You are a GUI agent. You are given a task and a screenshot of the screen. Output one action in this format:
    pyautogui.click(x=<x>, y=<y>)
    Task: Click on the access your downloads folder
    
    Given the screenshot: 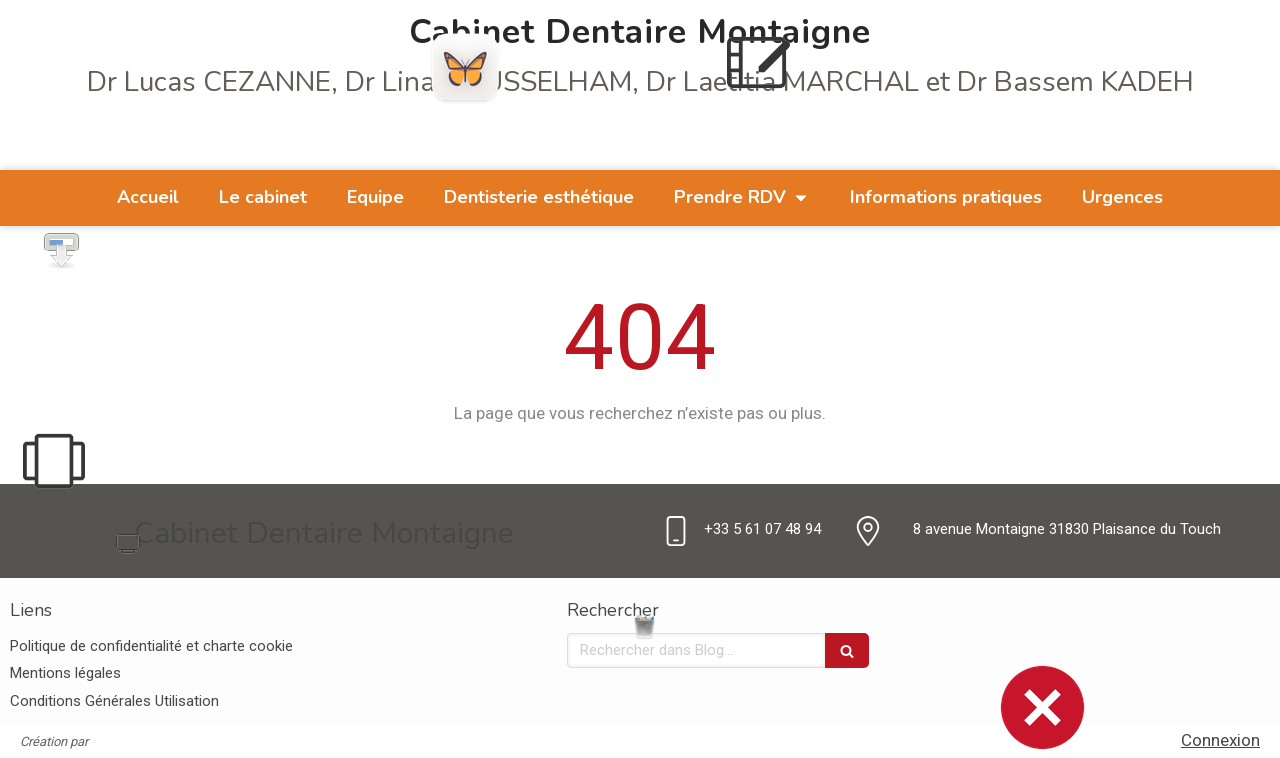 What is the action you would take?
    pyautogui.click(x=61, y=250)
    